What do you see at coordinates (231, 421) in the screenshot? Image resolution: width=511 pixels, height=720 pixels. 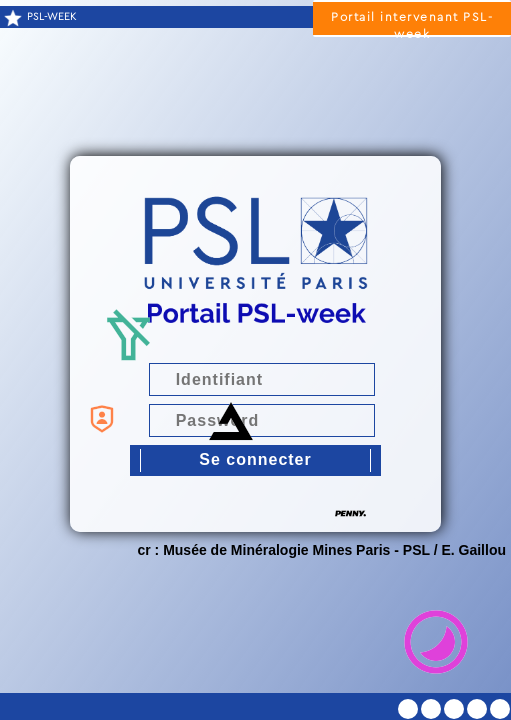 I see `AtlasOS logo` at bounding box center [231, 421].